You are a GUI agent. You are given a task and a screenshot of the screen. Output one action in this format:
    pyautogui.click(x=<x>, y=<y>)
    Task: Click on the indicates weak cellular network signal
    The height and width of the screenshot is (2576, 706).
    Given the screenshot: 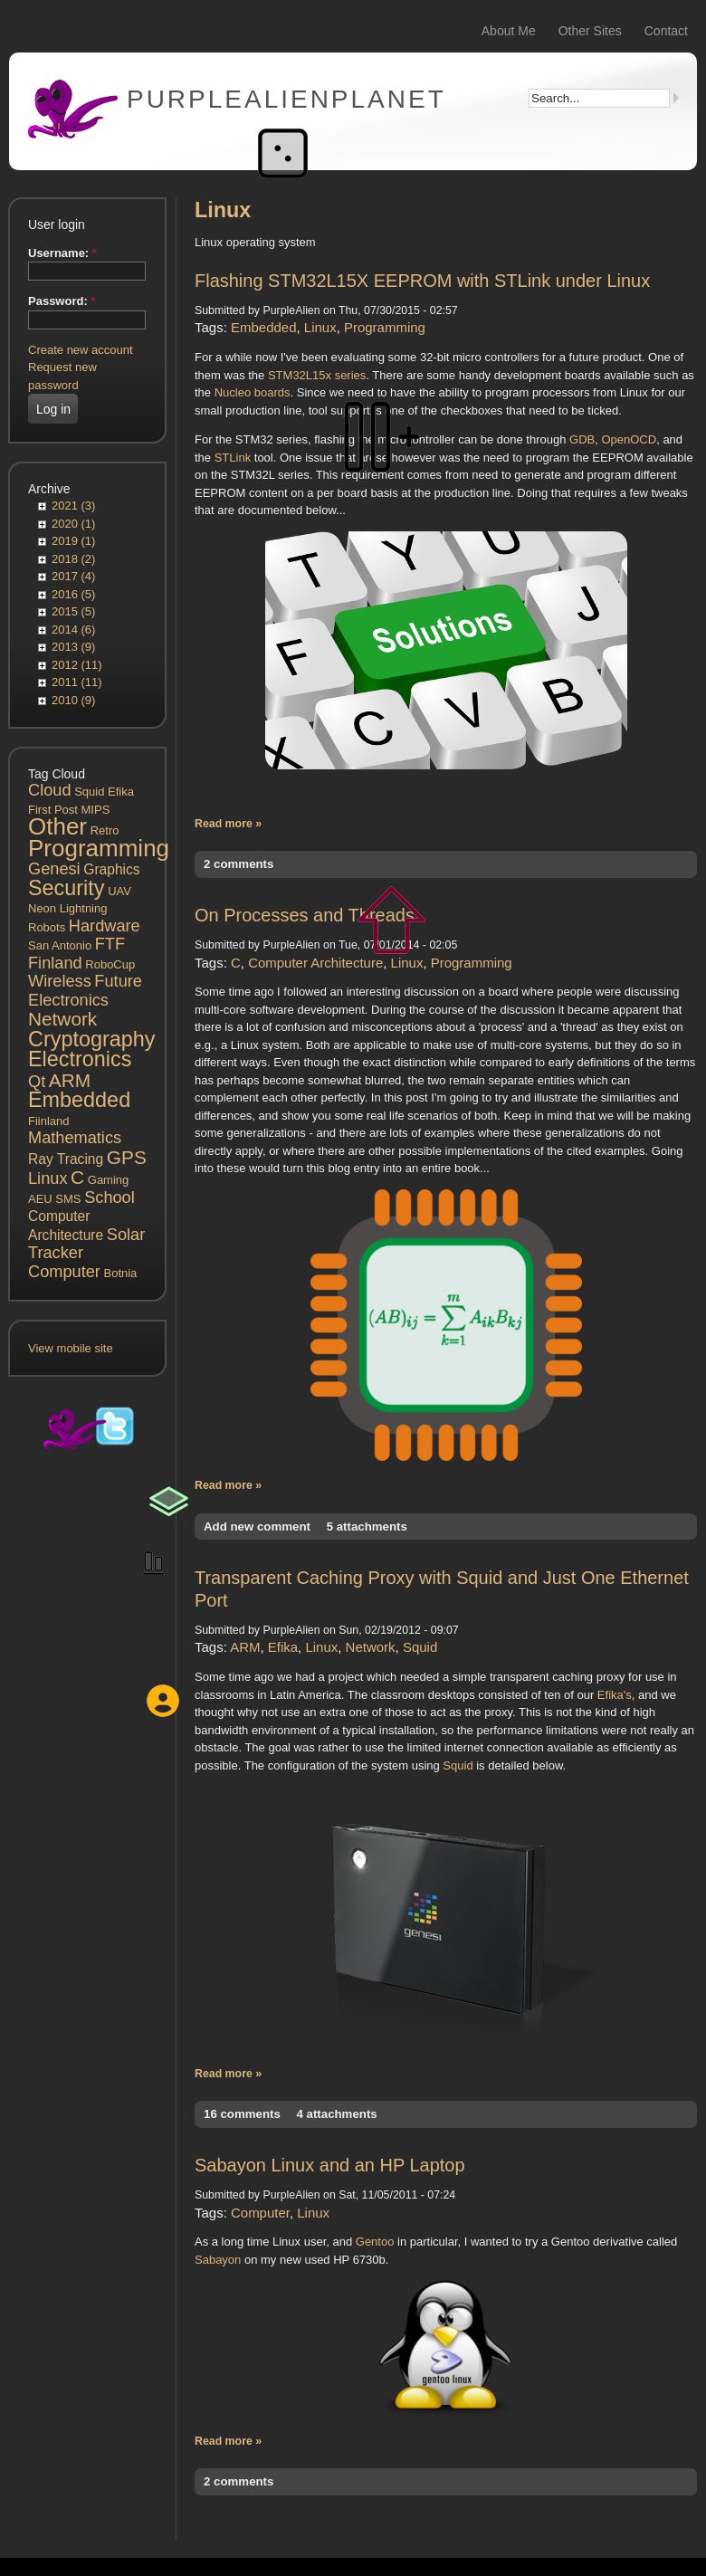 What is the action you would take?
    pyautogui.click(x=63, y=121)
    